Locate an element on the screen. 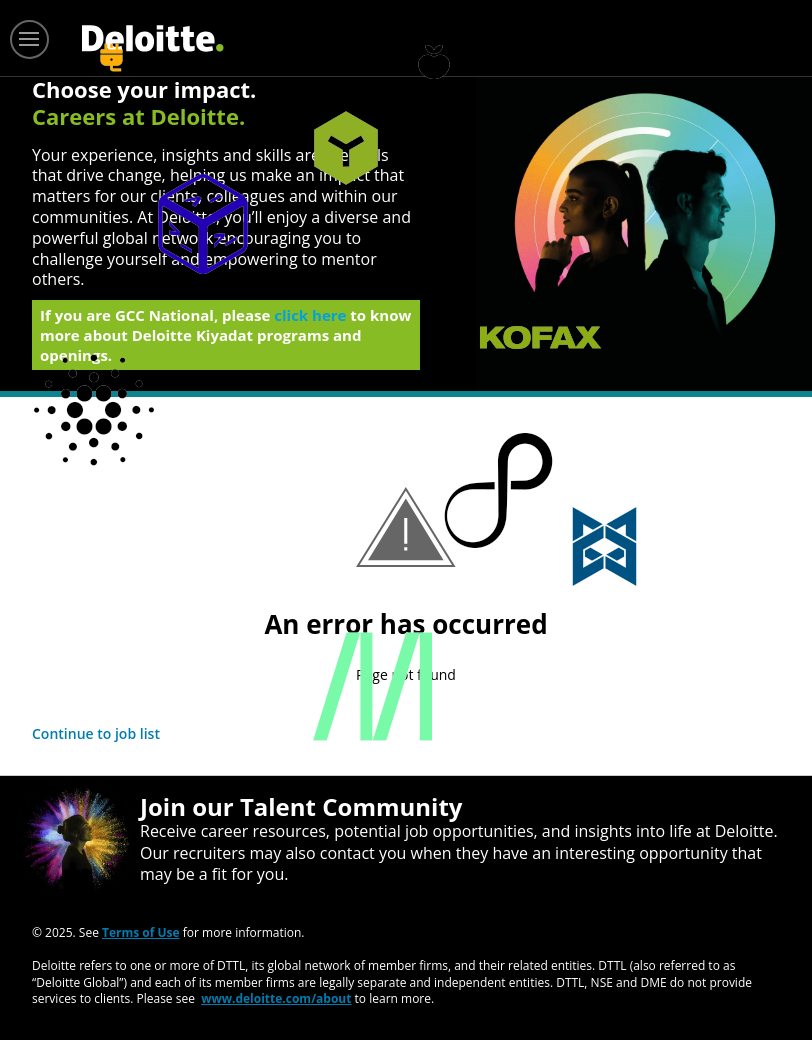 The image size is (812, 1040). cardano cryptocurrency logo is located at coordinates (94, 410).